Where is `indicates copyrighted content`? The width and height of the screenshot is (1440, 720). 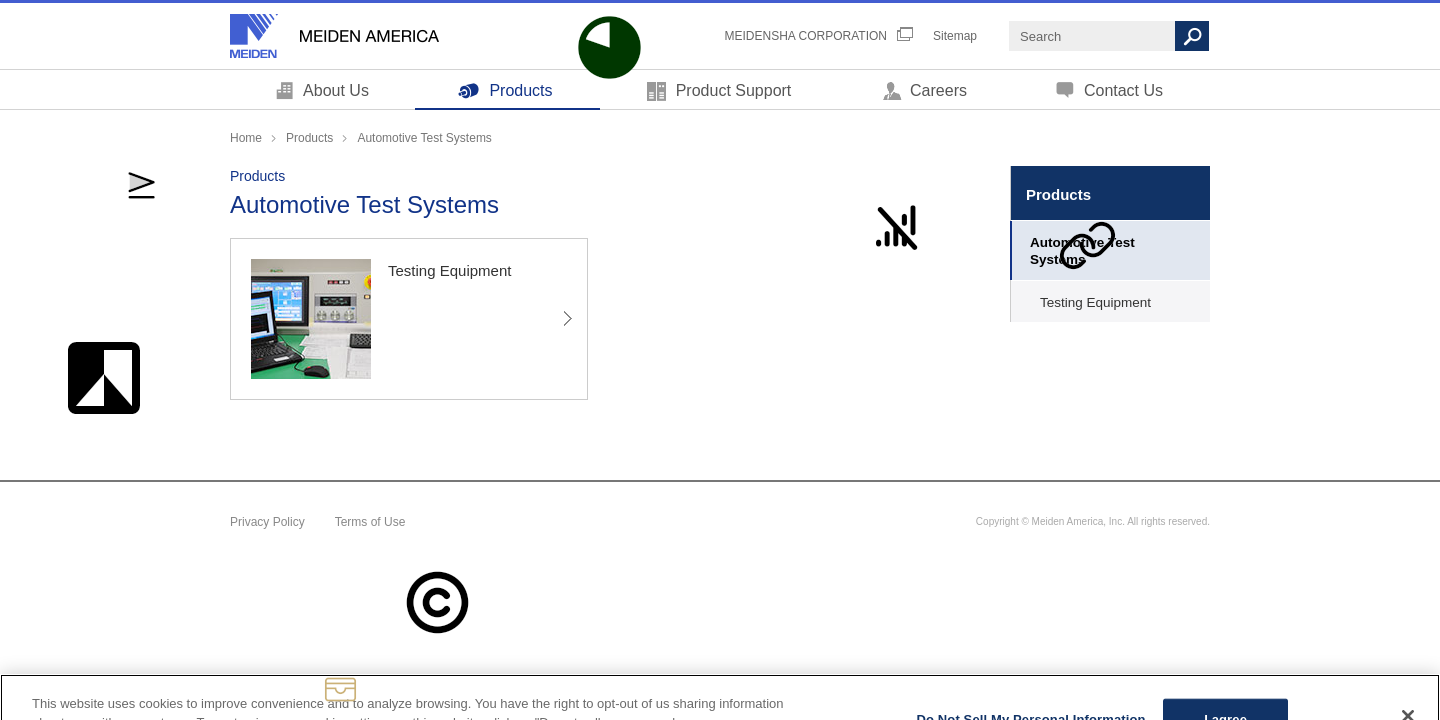 indicates copyrighted content is located at coordinates (437, 602).